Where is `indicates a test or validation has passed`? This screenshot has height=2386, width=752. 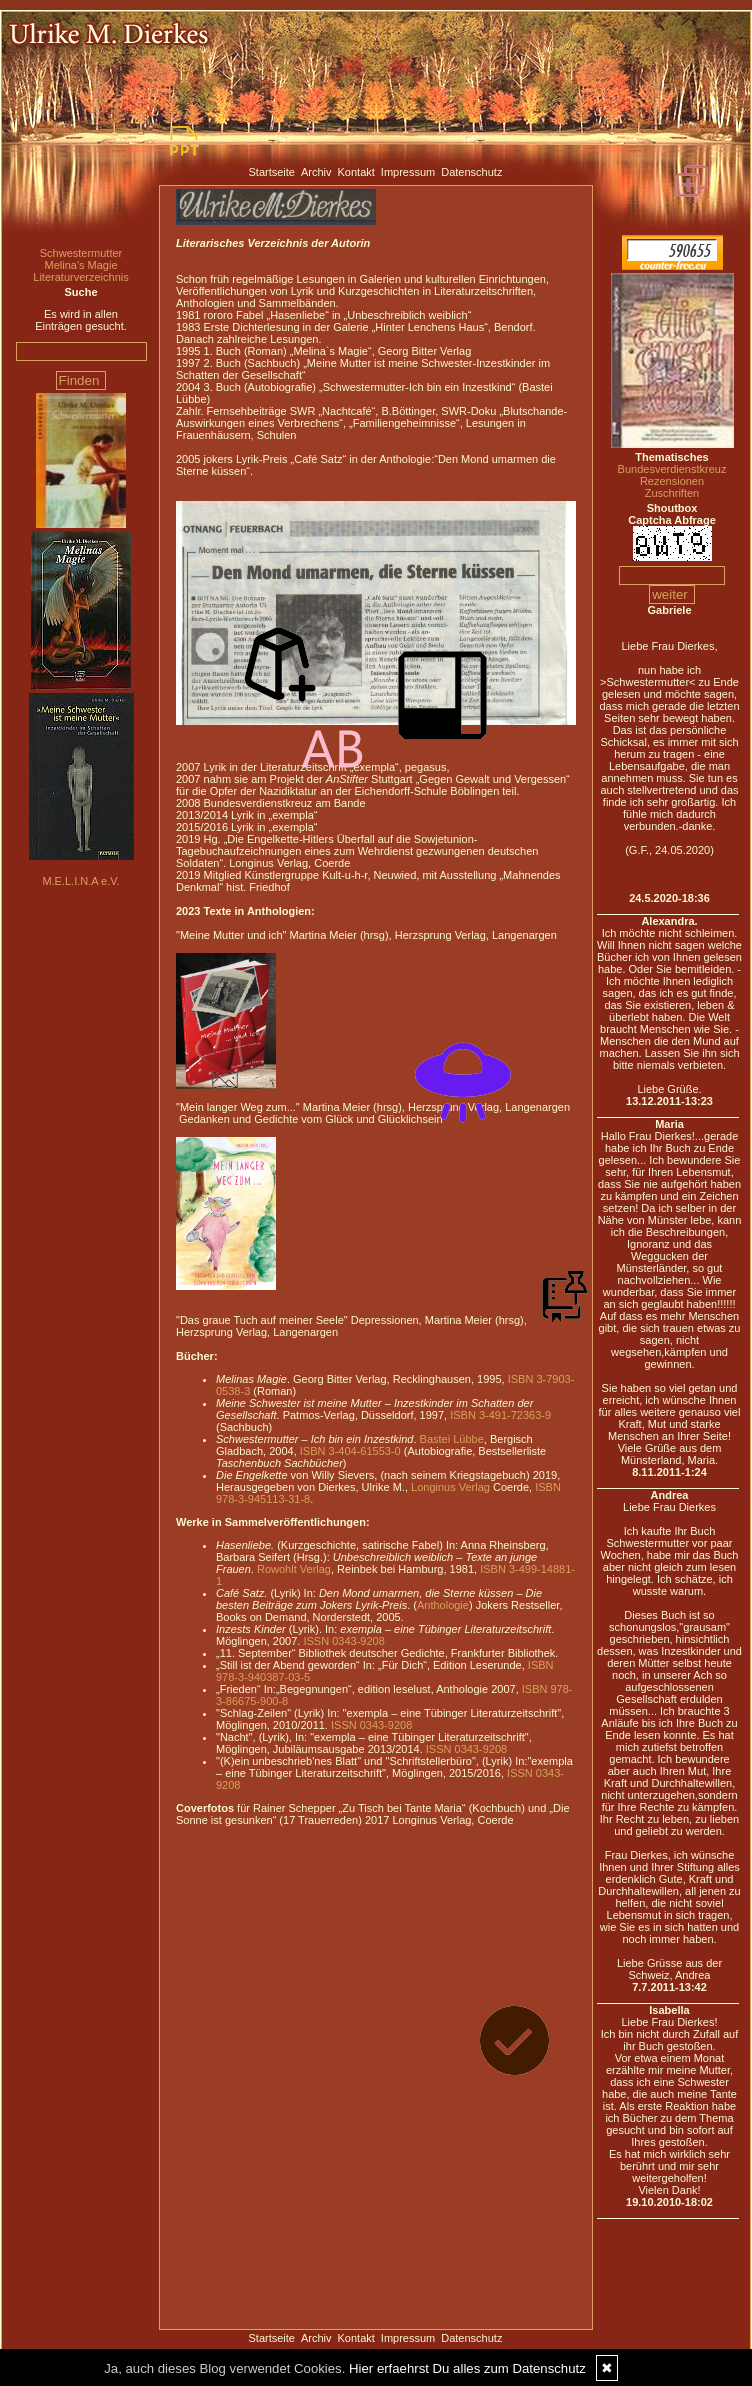
indicates a test or validation has passed is located at coordinates (514, 2040).